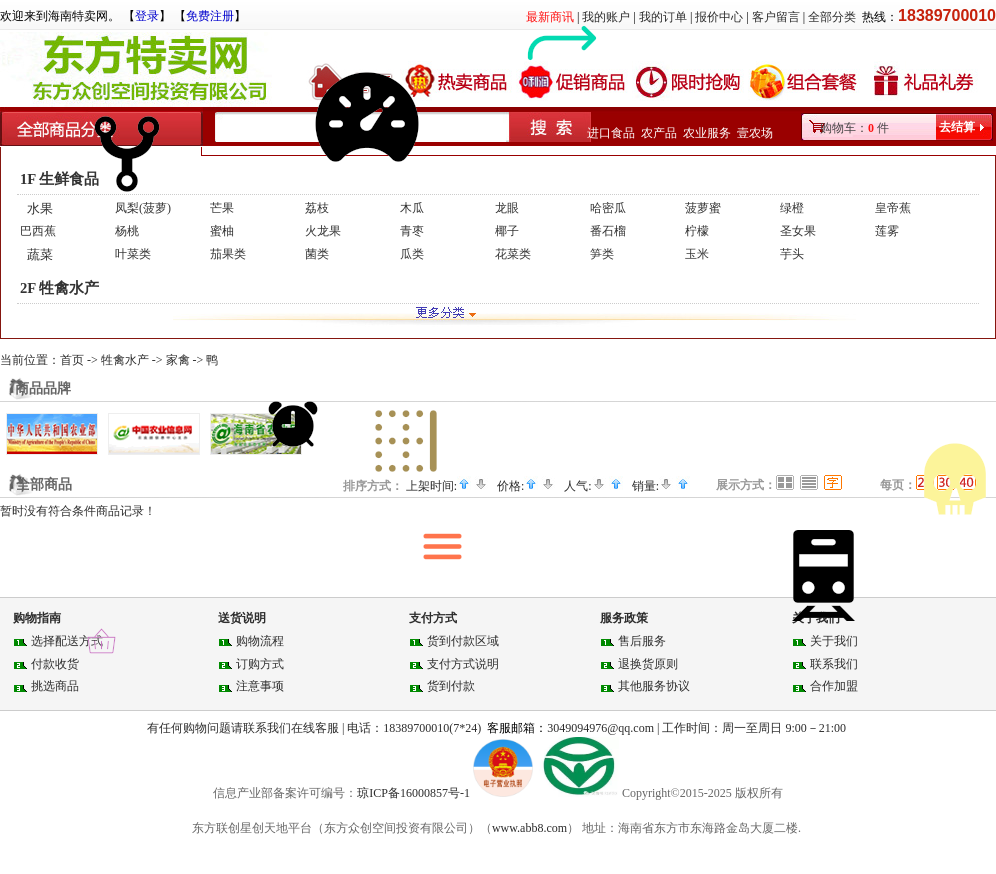  Describe the element at coordinates (101, 642) in the screenshot. I see `view your shopping basket` at that location.